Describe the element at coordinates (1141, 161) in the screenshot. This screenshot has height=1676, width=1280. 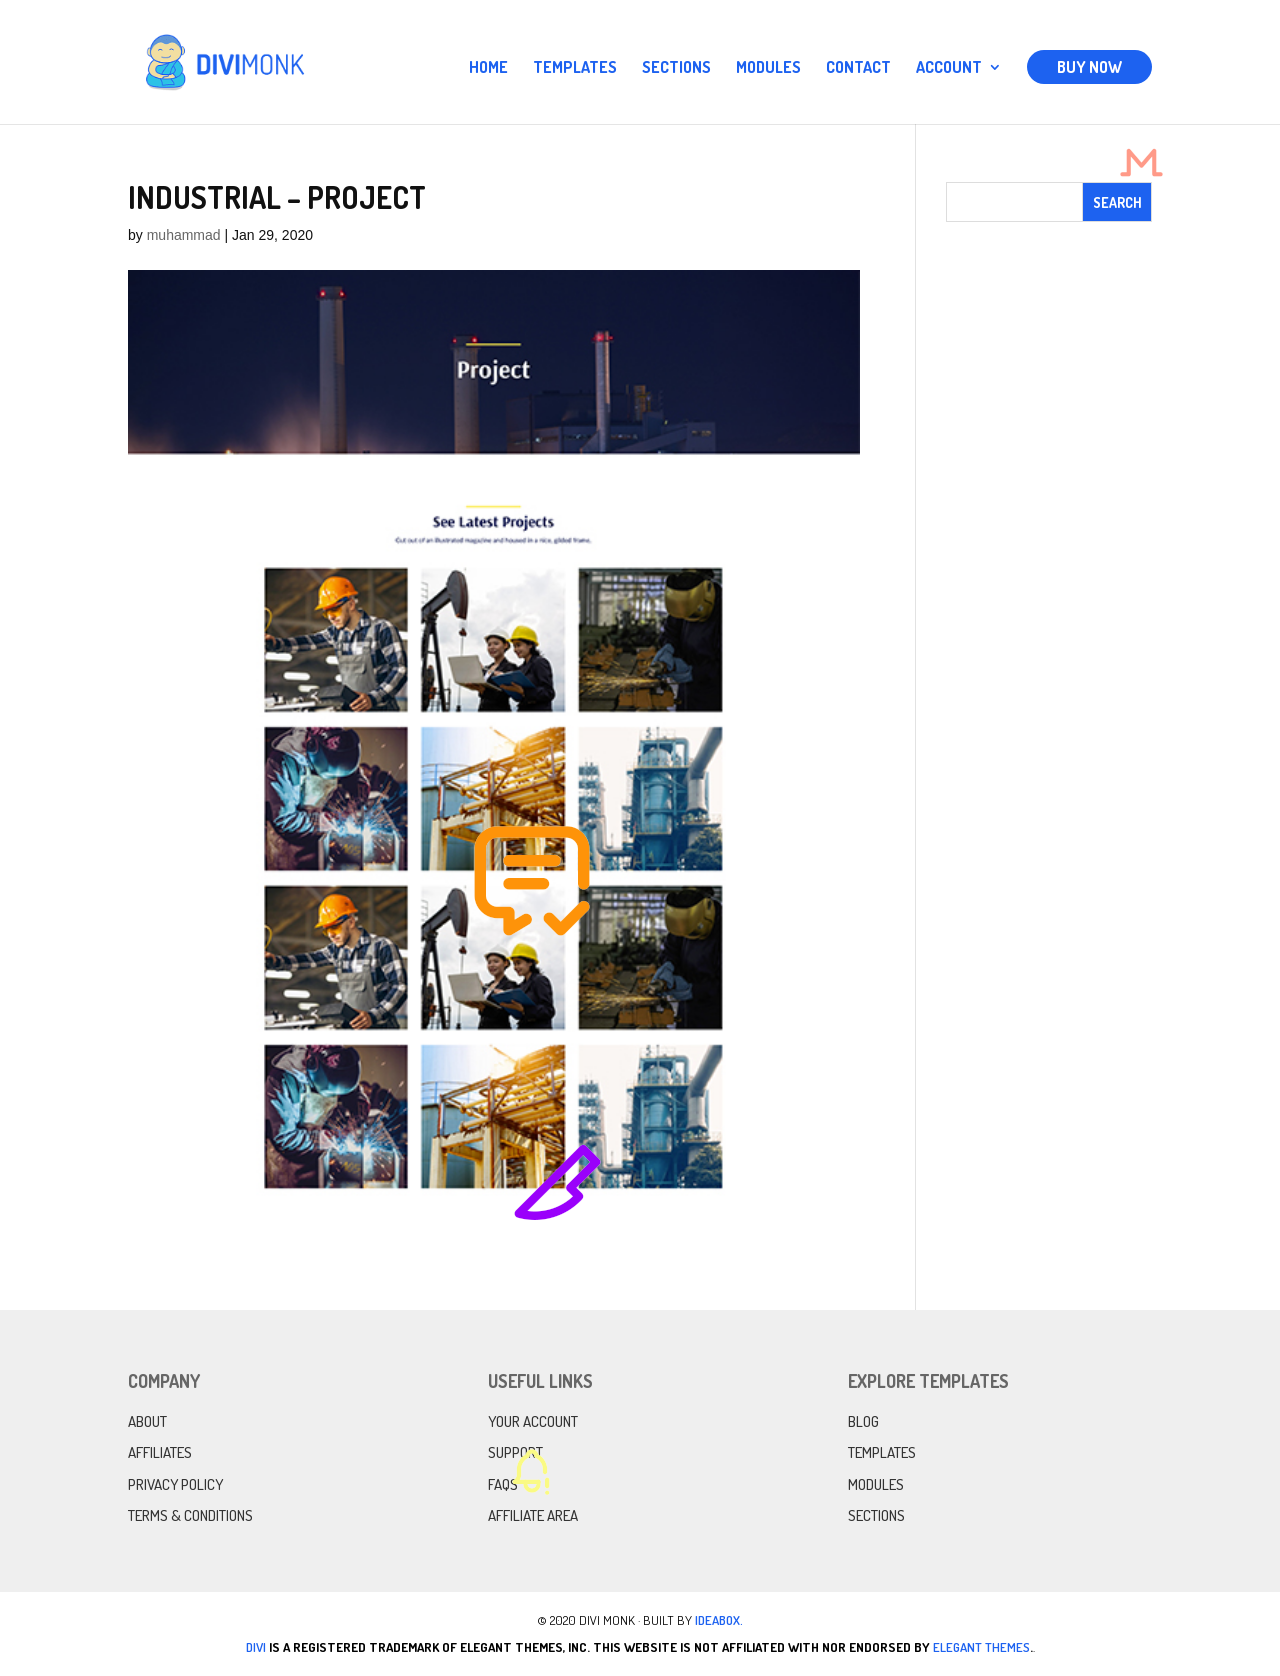
I see `view monero cryptocurrency balance` at that location.